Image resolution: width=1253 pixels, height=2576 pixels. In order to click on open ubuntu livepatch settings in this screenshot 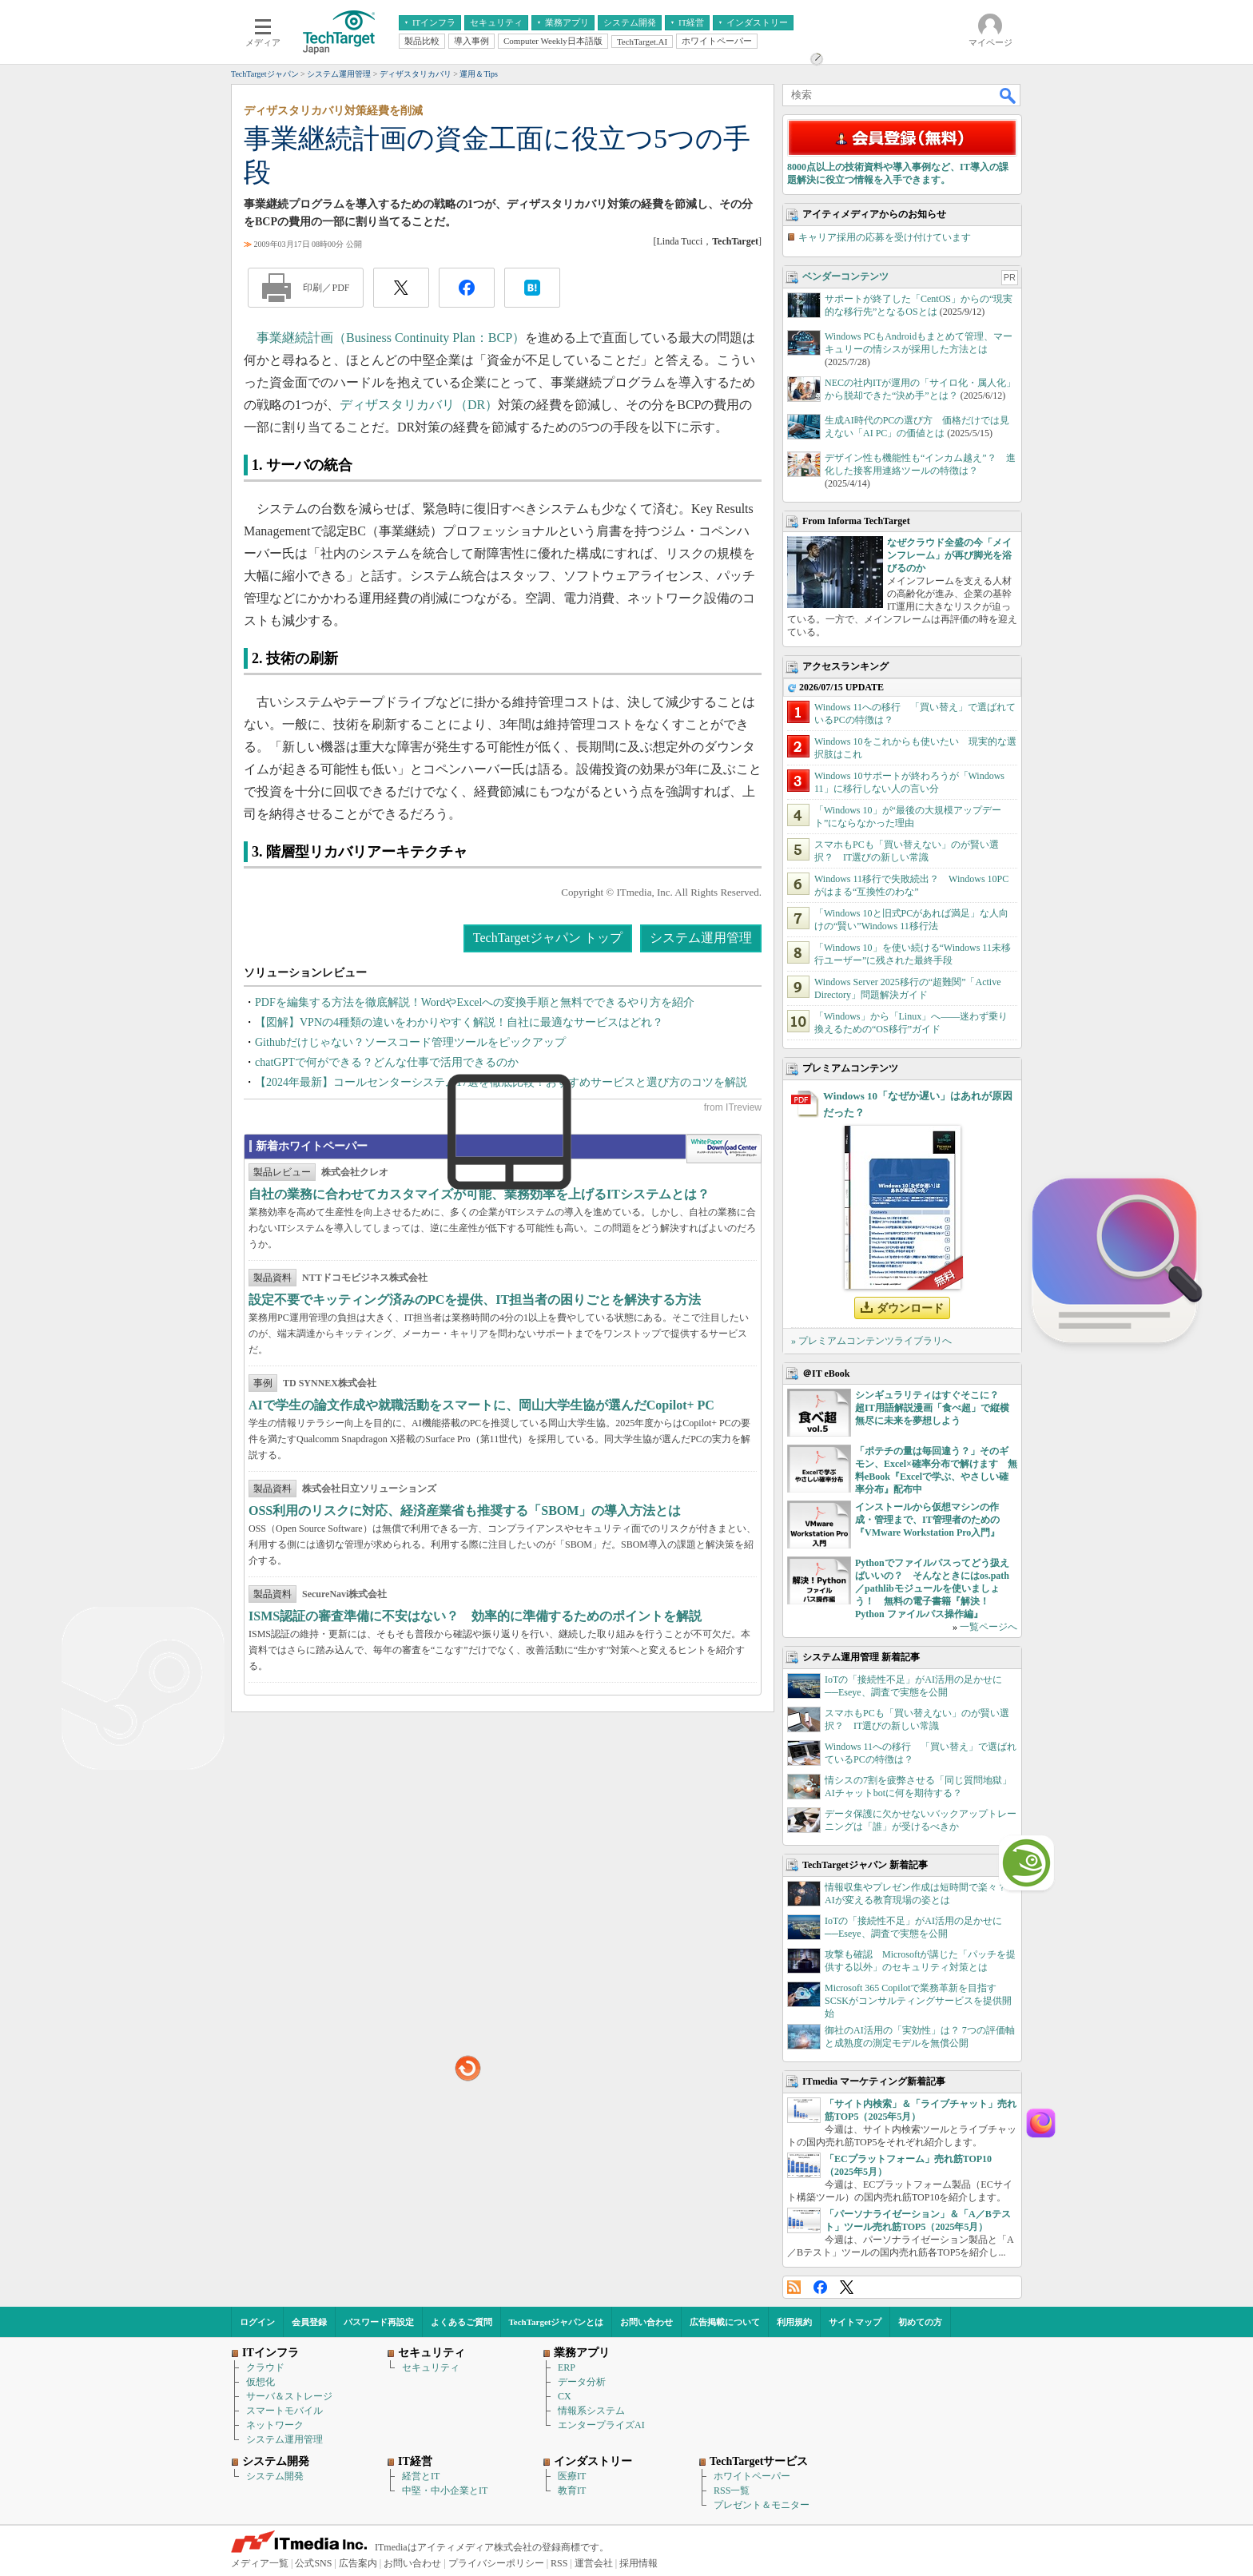, I will do `click(467, 2068)`.